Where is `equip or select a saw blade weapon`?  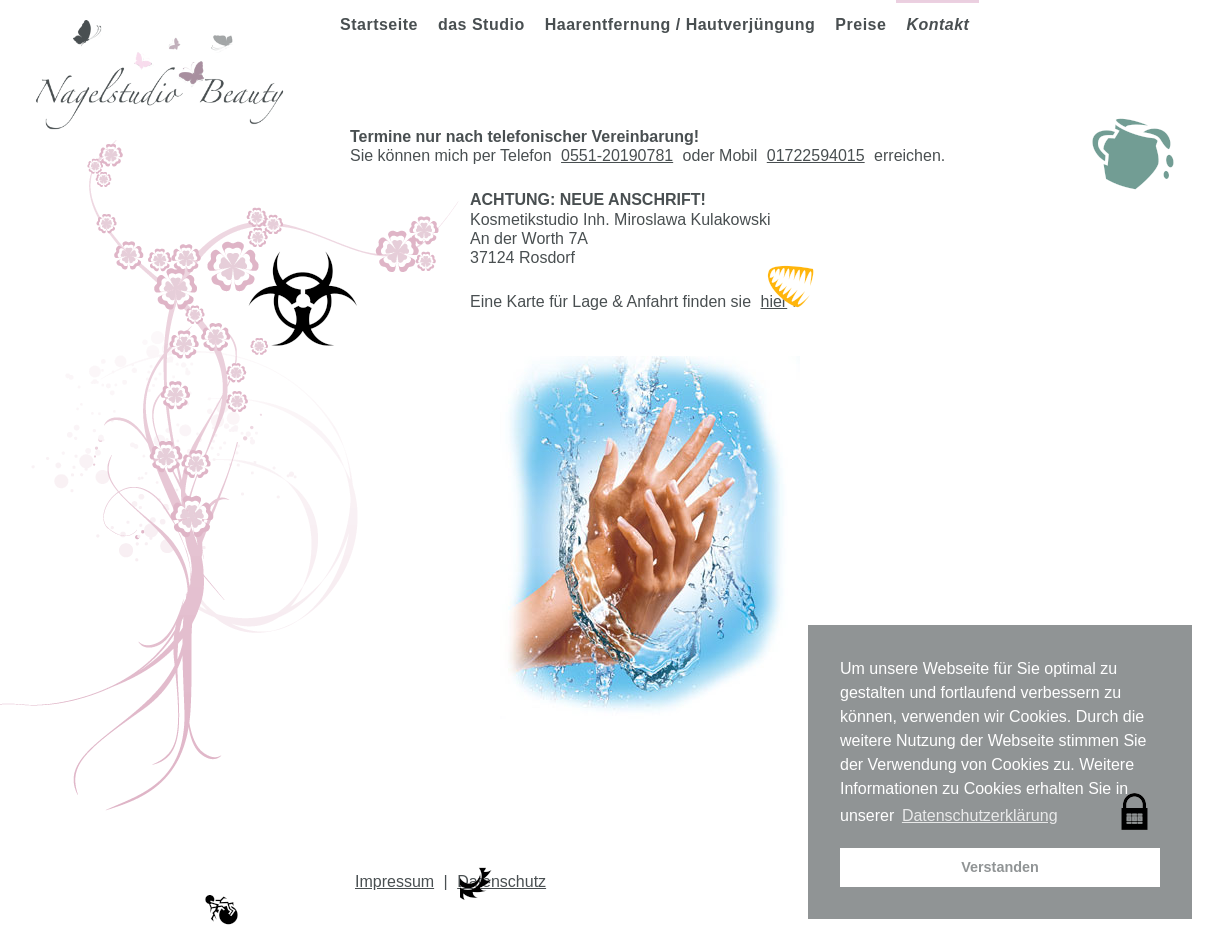 equip or select a saw blade weapon is located at coordinates (476, 884).